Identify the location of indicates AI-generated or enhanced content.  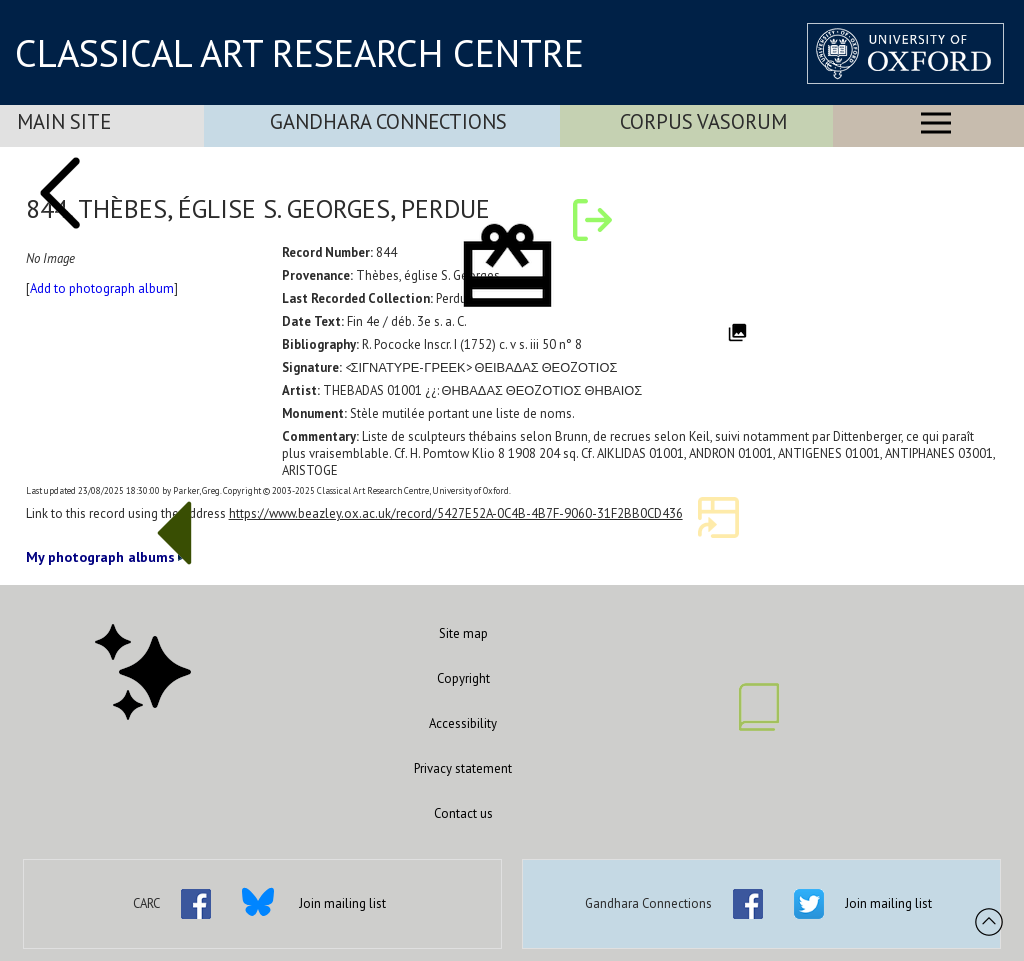
(143, 672).